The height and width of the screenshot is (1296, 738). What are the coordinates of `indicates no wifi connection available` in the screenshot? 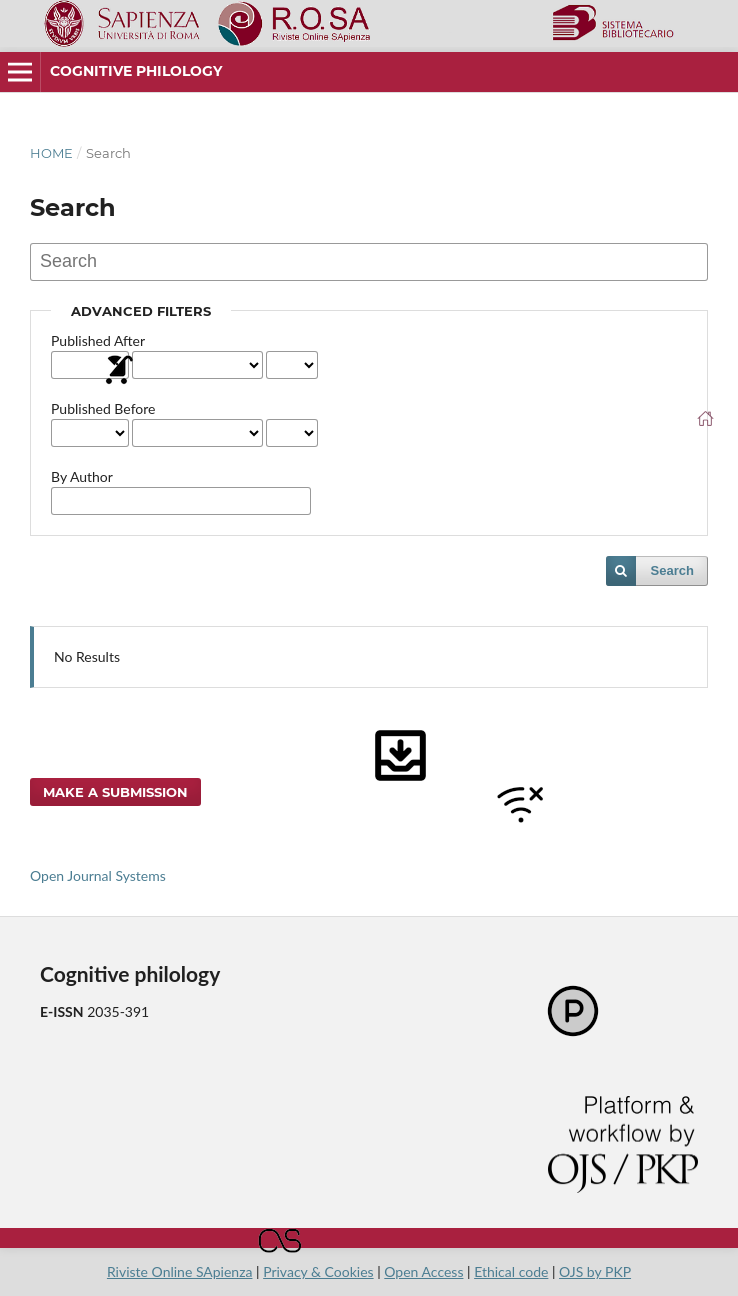 It's located at (521, 804).